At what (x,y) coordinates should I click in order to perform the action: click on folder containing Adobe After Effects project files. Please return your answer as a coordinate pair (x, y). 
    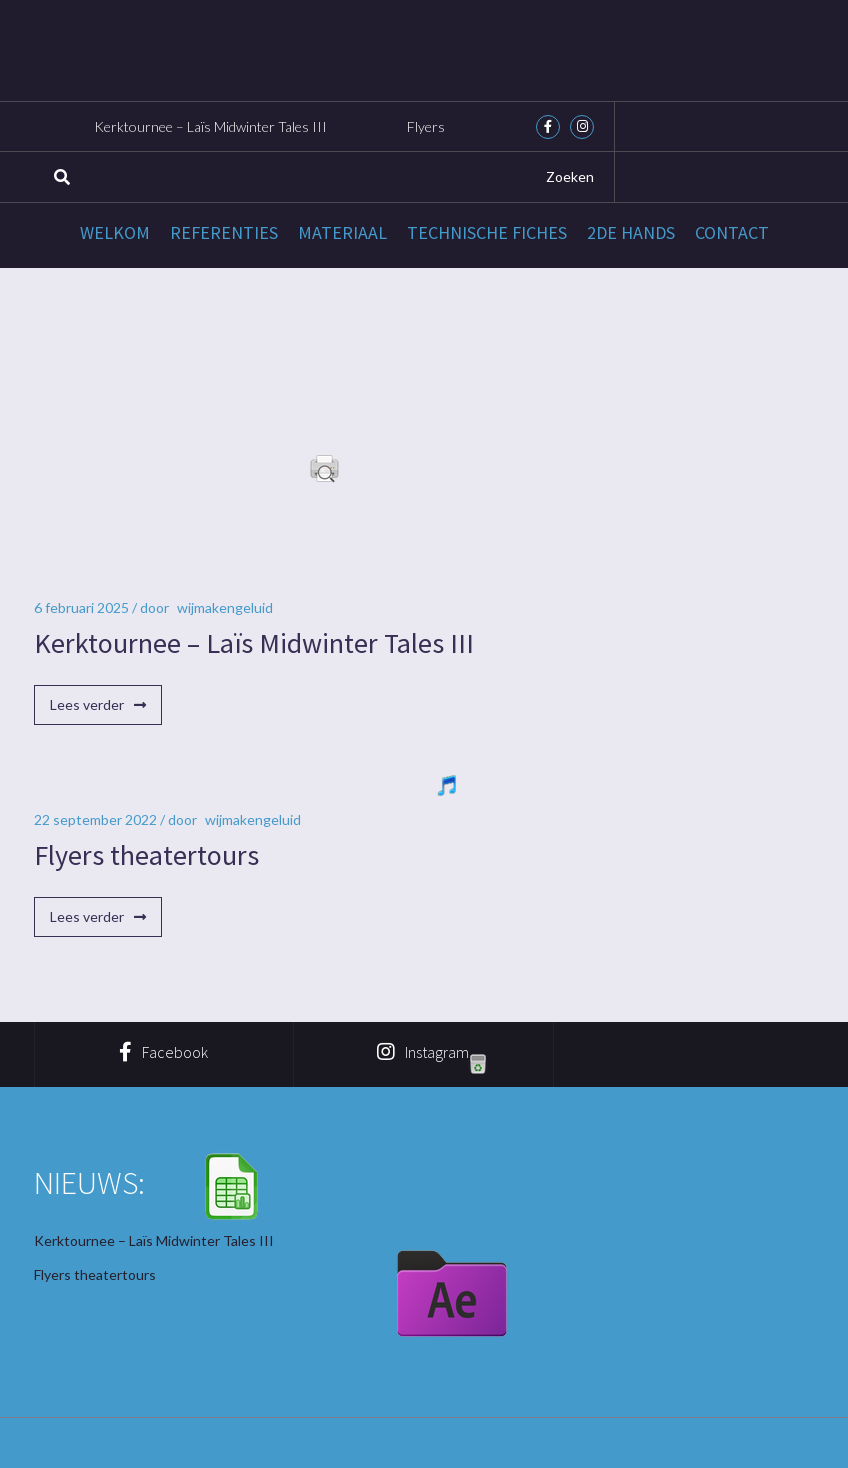
    Looking at the image, I should click on (451, 1296).